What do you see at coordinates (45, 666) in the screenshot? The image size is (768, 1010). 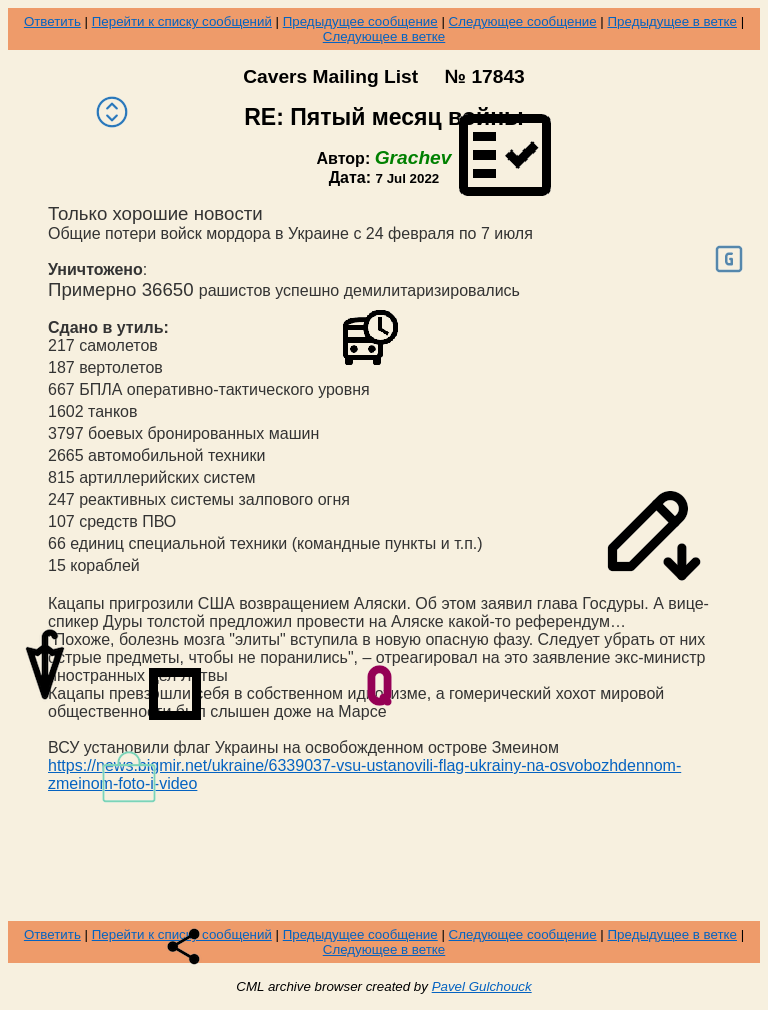 I see `indicates rainy weather conditions` at bounding box center [45, 666].